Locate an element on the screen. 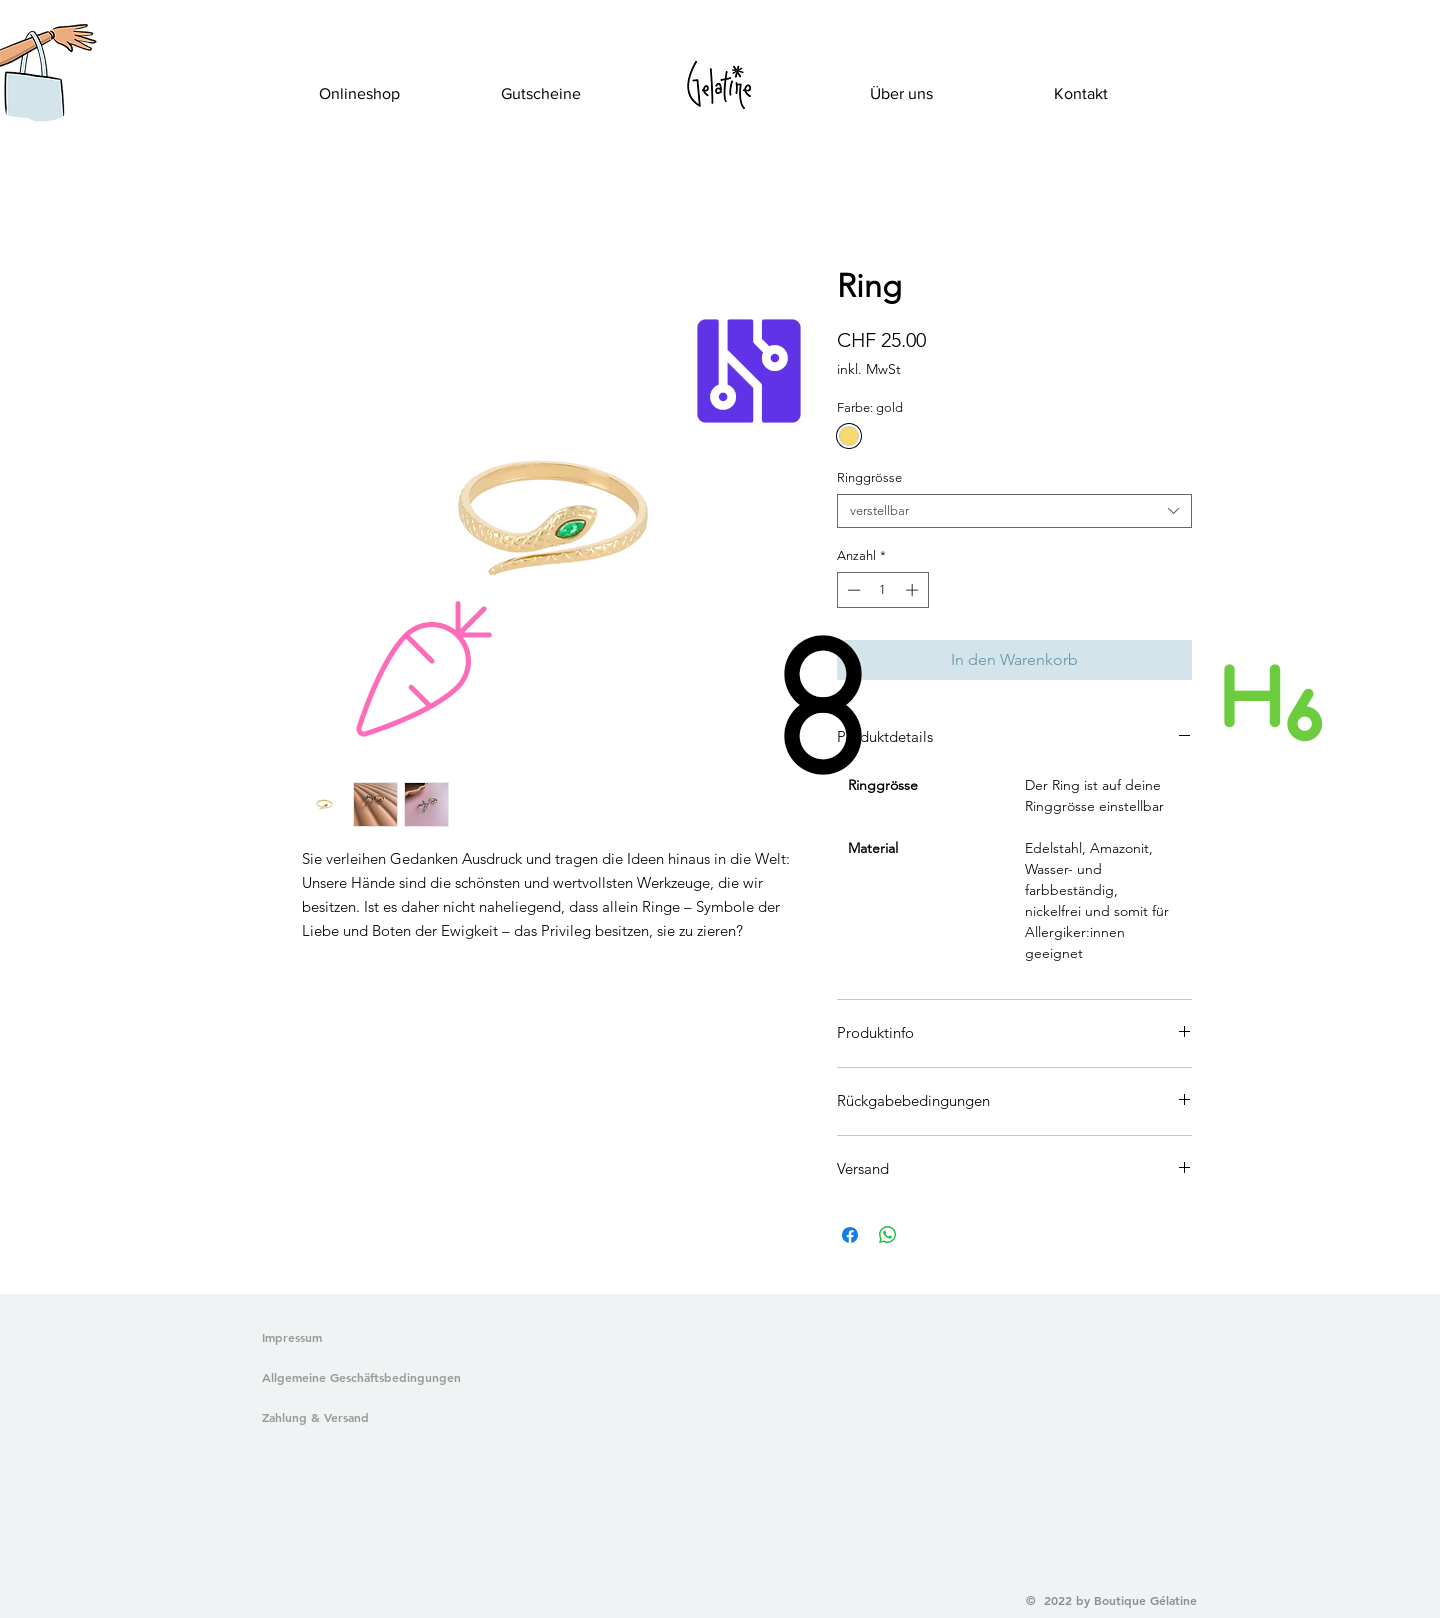 The height and width of the screenshot is (1618, 1440). format text as heading level 6 is located at coordinates (1268, 701).